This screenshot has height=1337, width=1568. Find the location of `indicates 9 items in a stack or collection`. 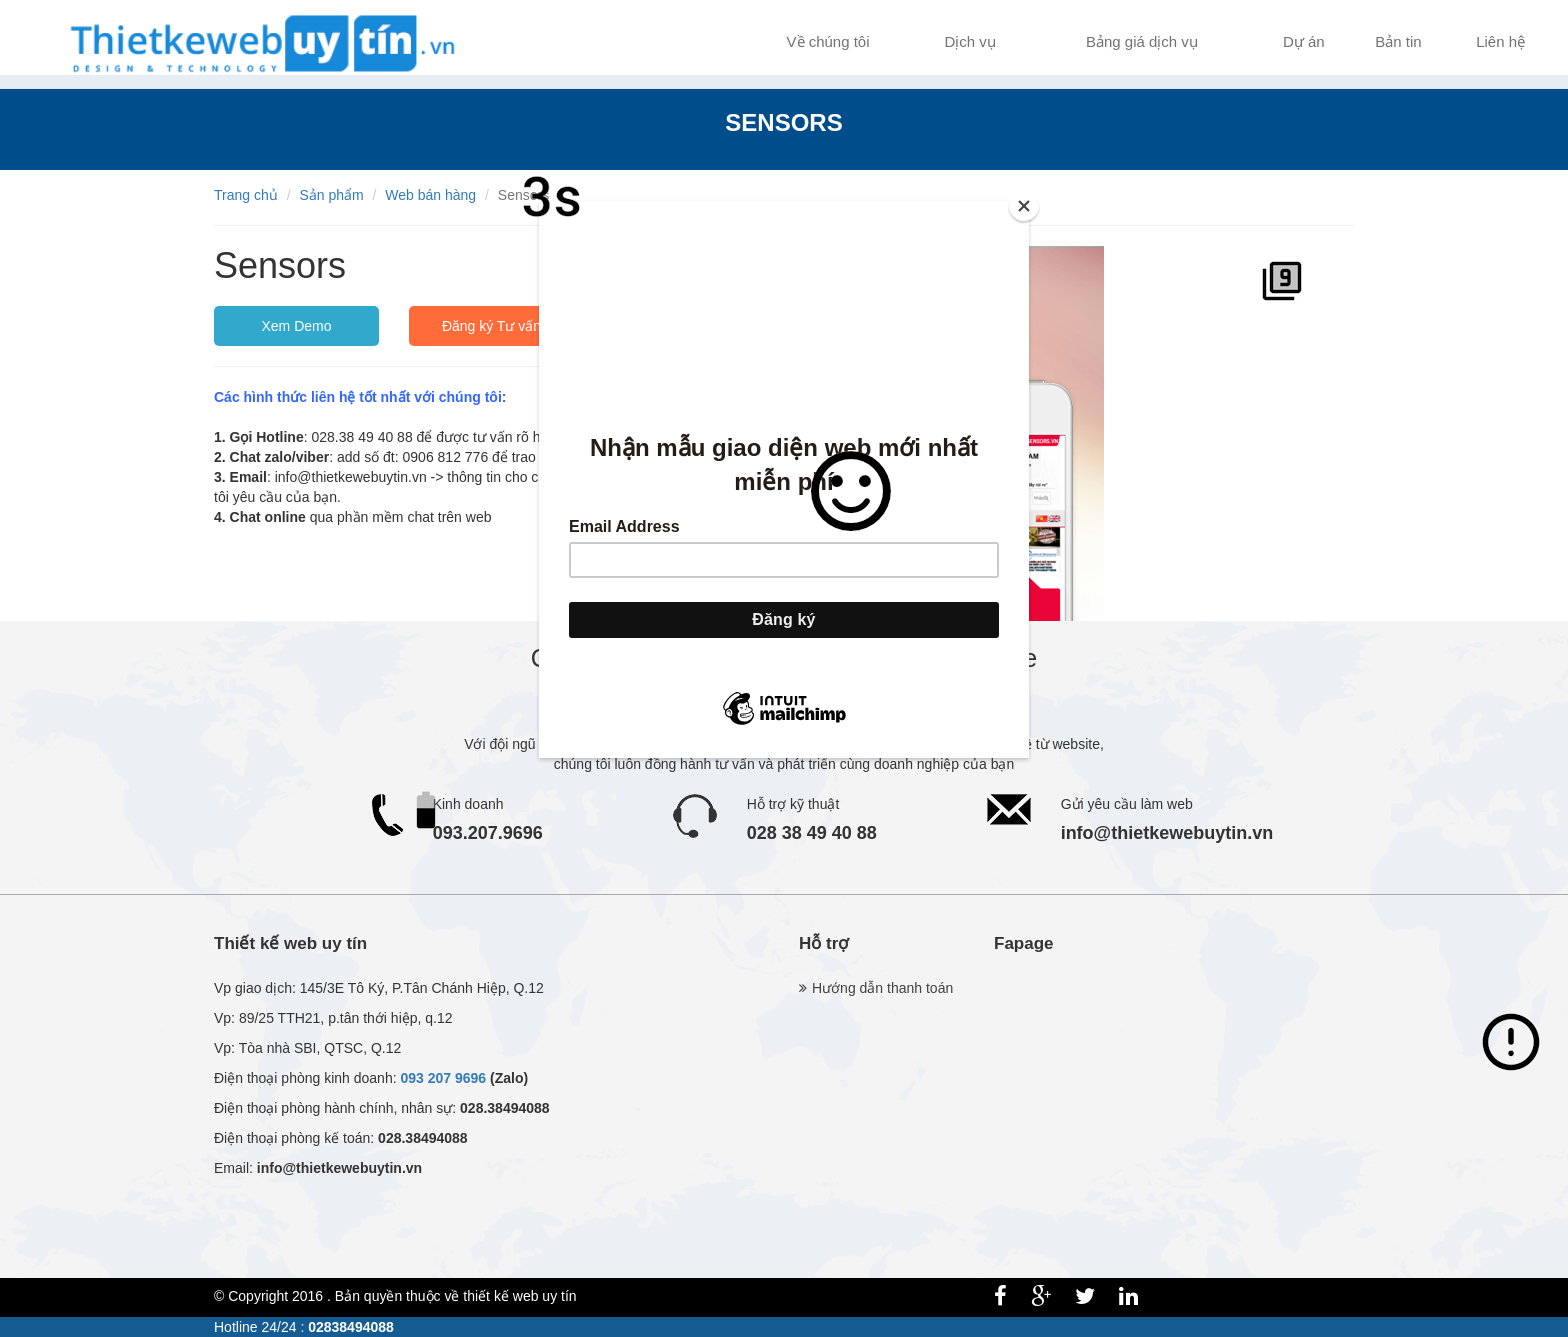

indicates 9 items in a stack or collection is located at coordinates (1282, 281).